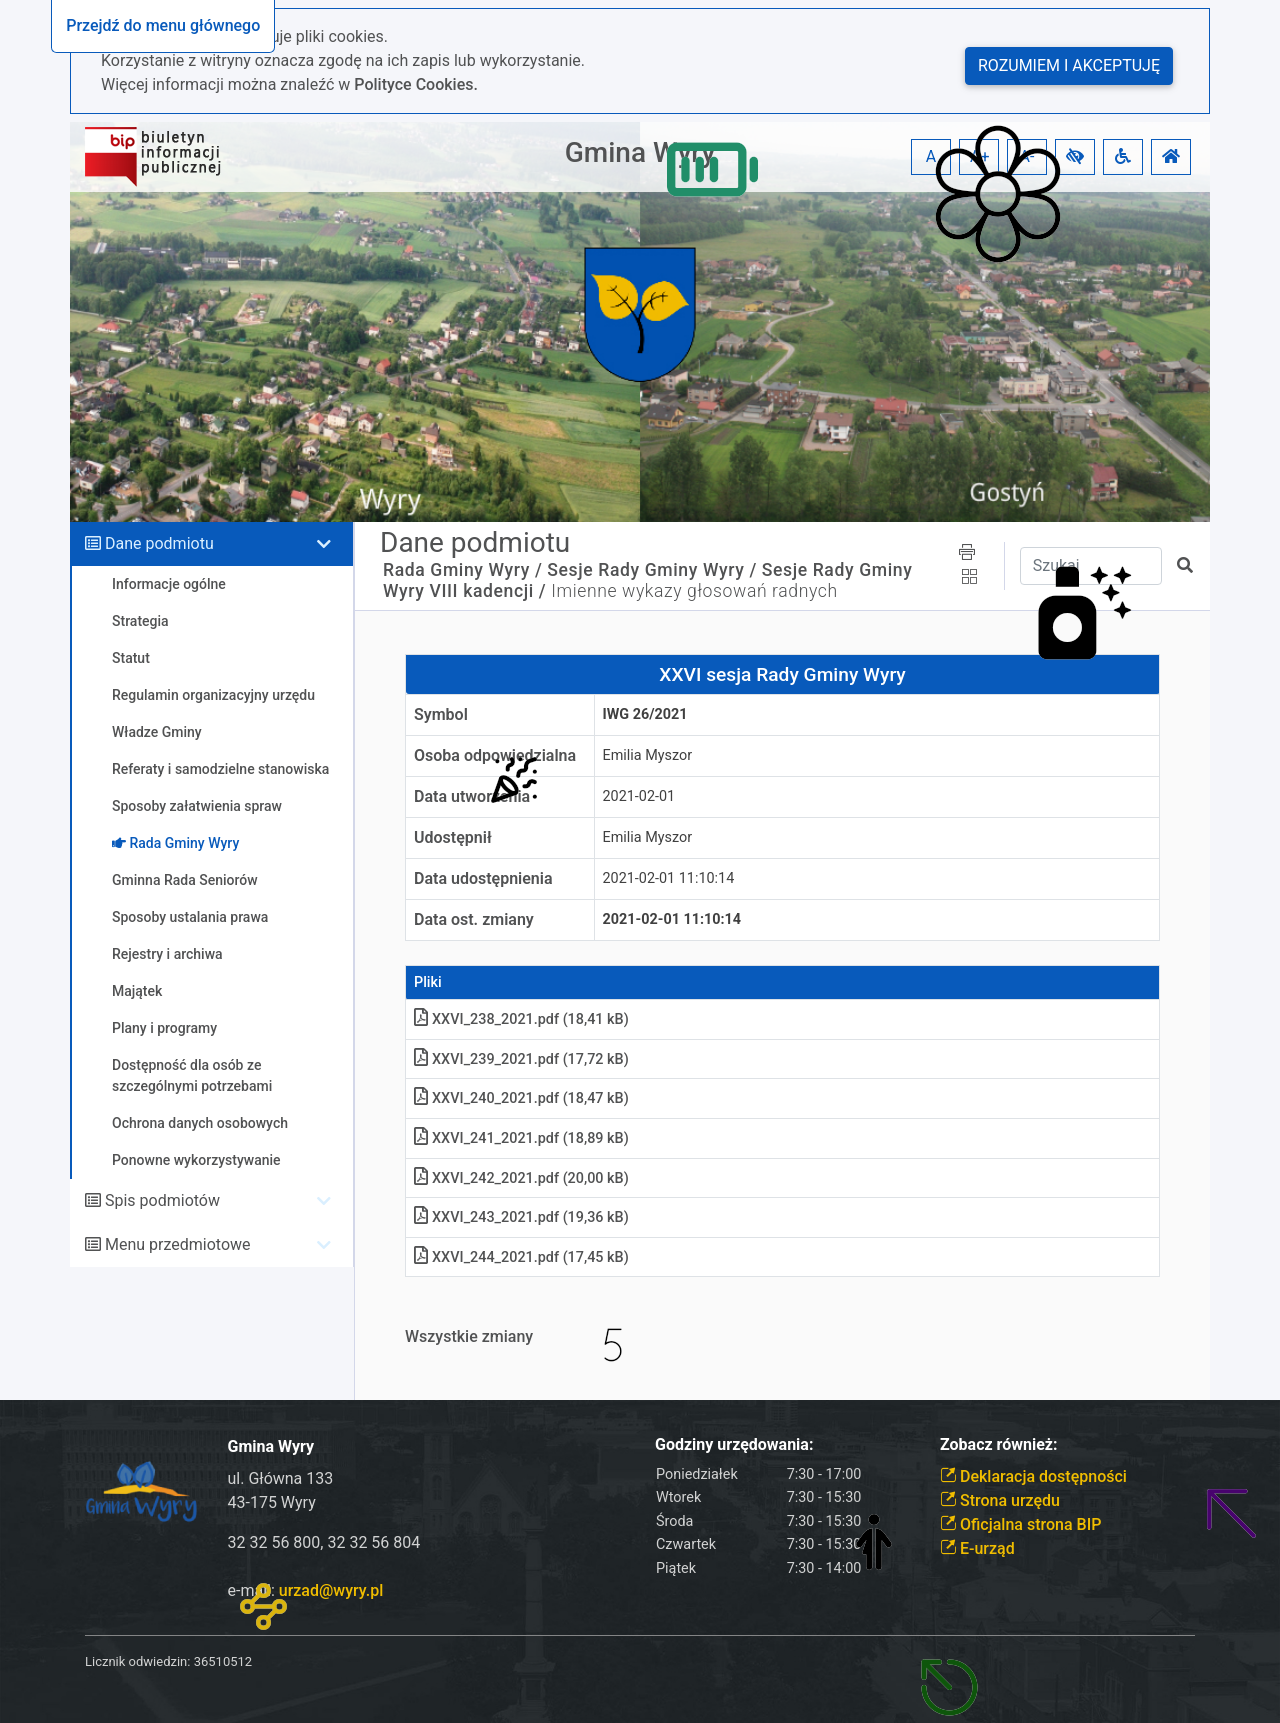 The image size is (1280, 1723). Describe the element at coordinates (998, 194) in the screenshot. I see `access garden or plant care features` at that location.